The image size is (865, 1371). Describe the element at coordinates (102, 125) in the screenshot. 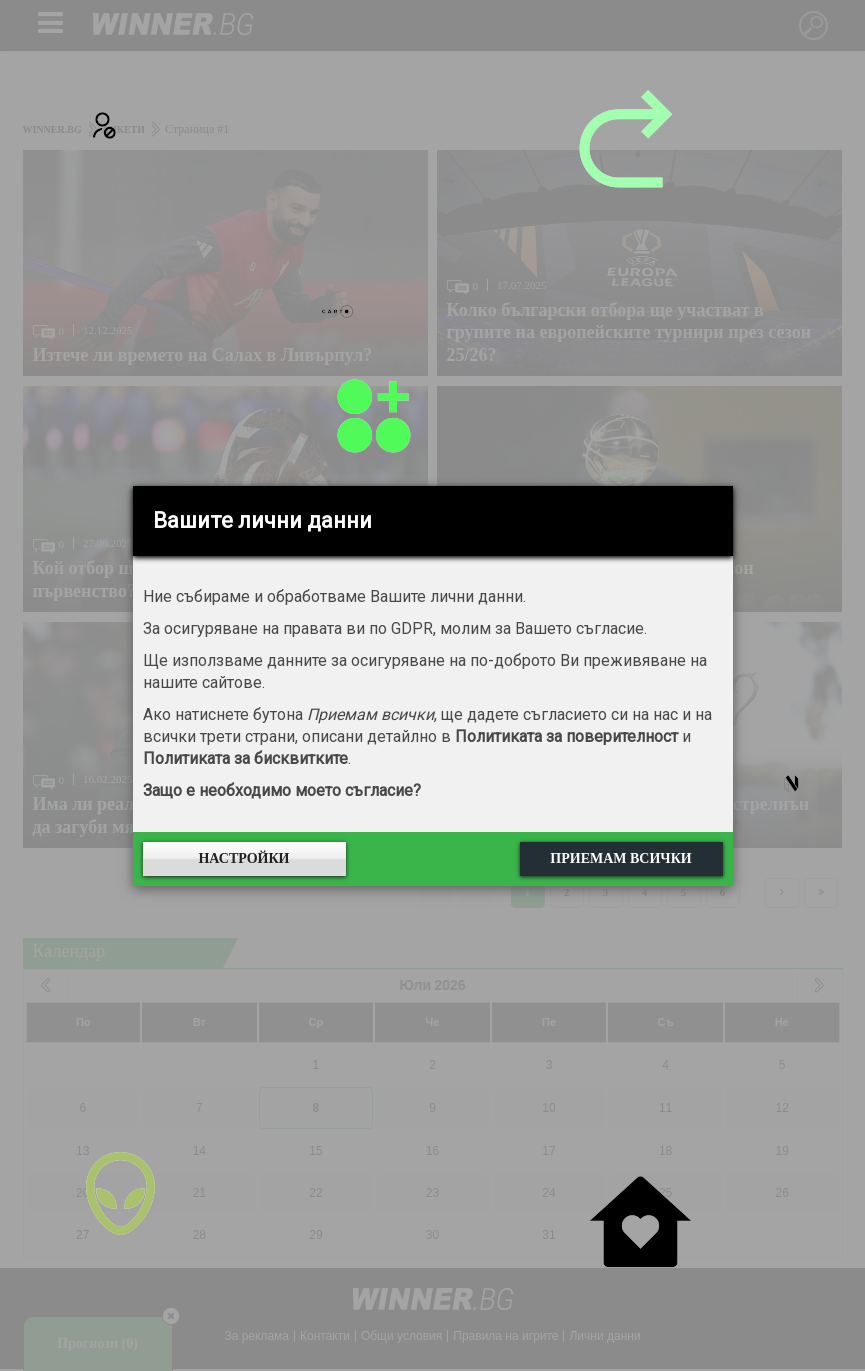

I see `block or ban a user` at that location.